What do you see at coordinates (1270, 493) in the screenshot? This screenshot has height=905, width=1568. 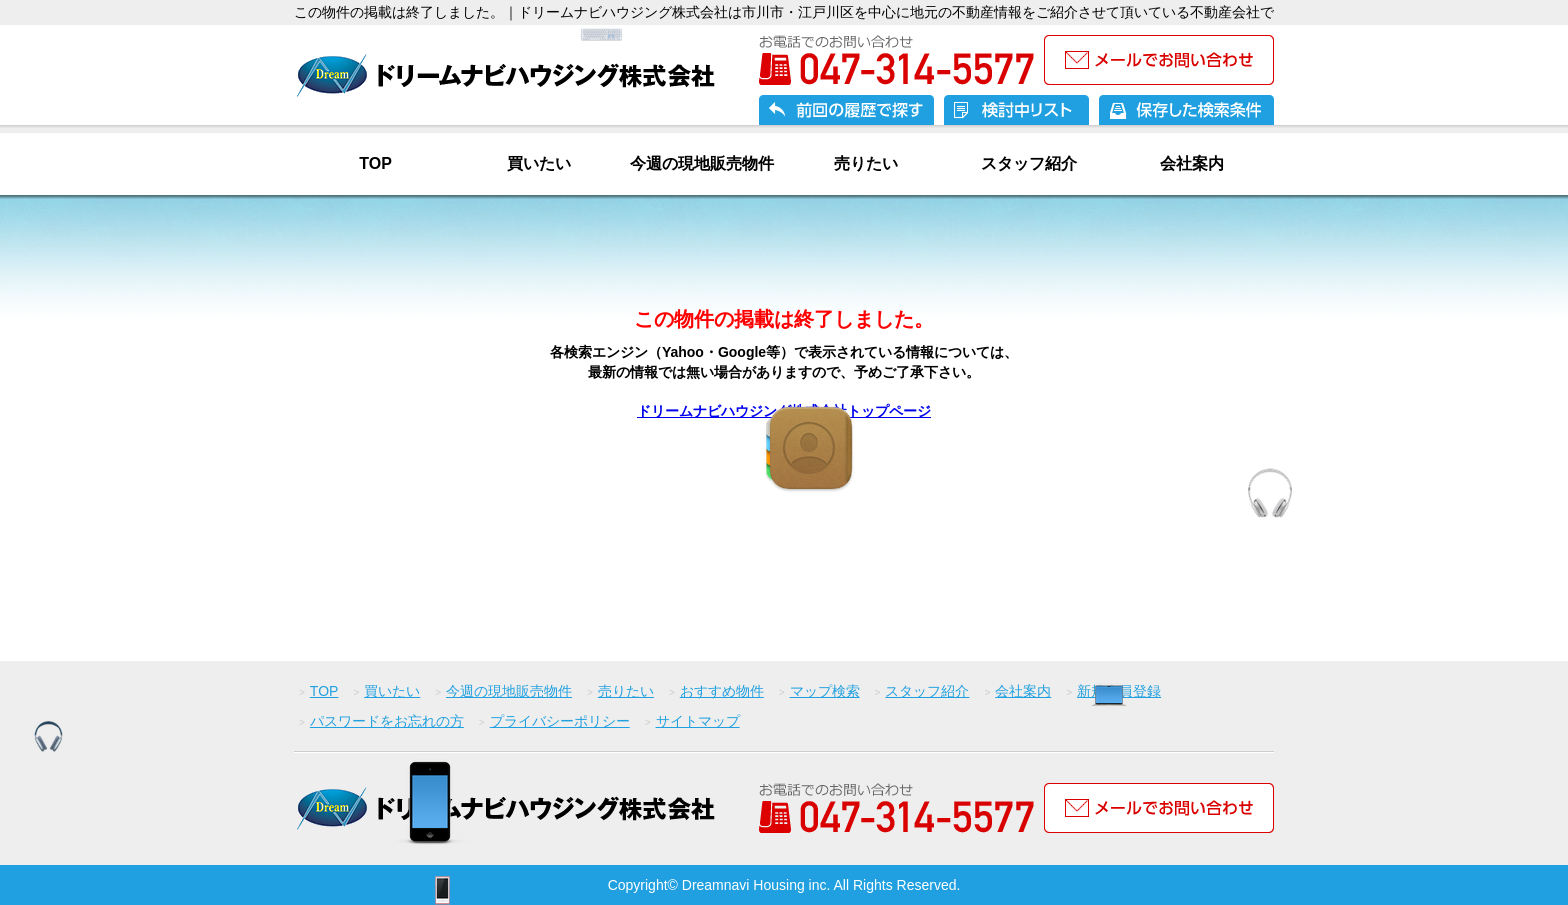 I see `bluetooth headphones connected` at bounding box center [1270, 493].